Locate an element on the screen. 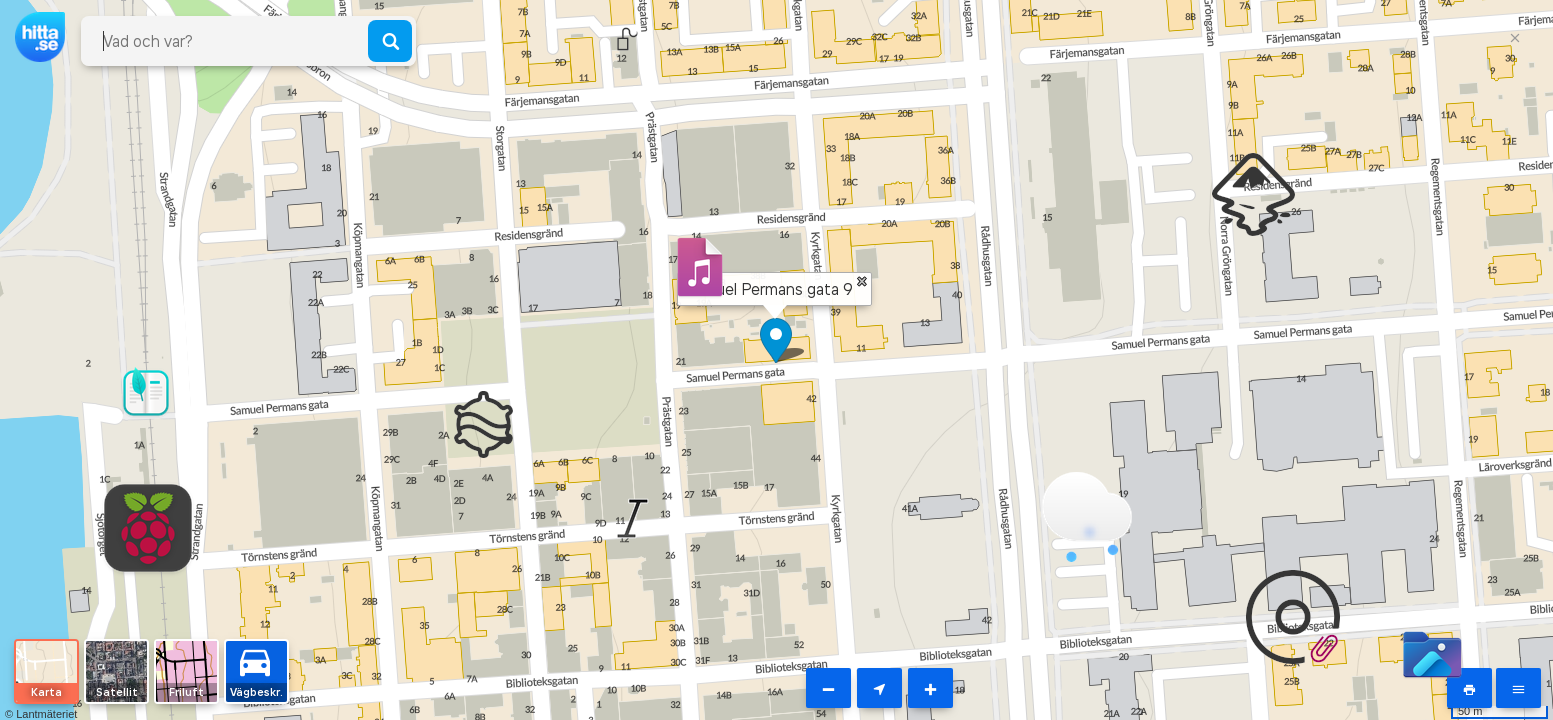  launch raspbian operating system is located at coordinates (148, 528).